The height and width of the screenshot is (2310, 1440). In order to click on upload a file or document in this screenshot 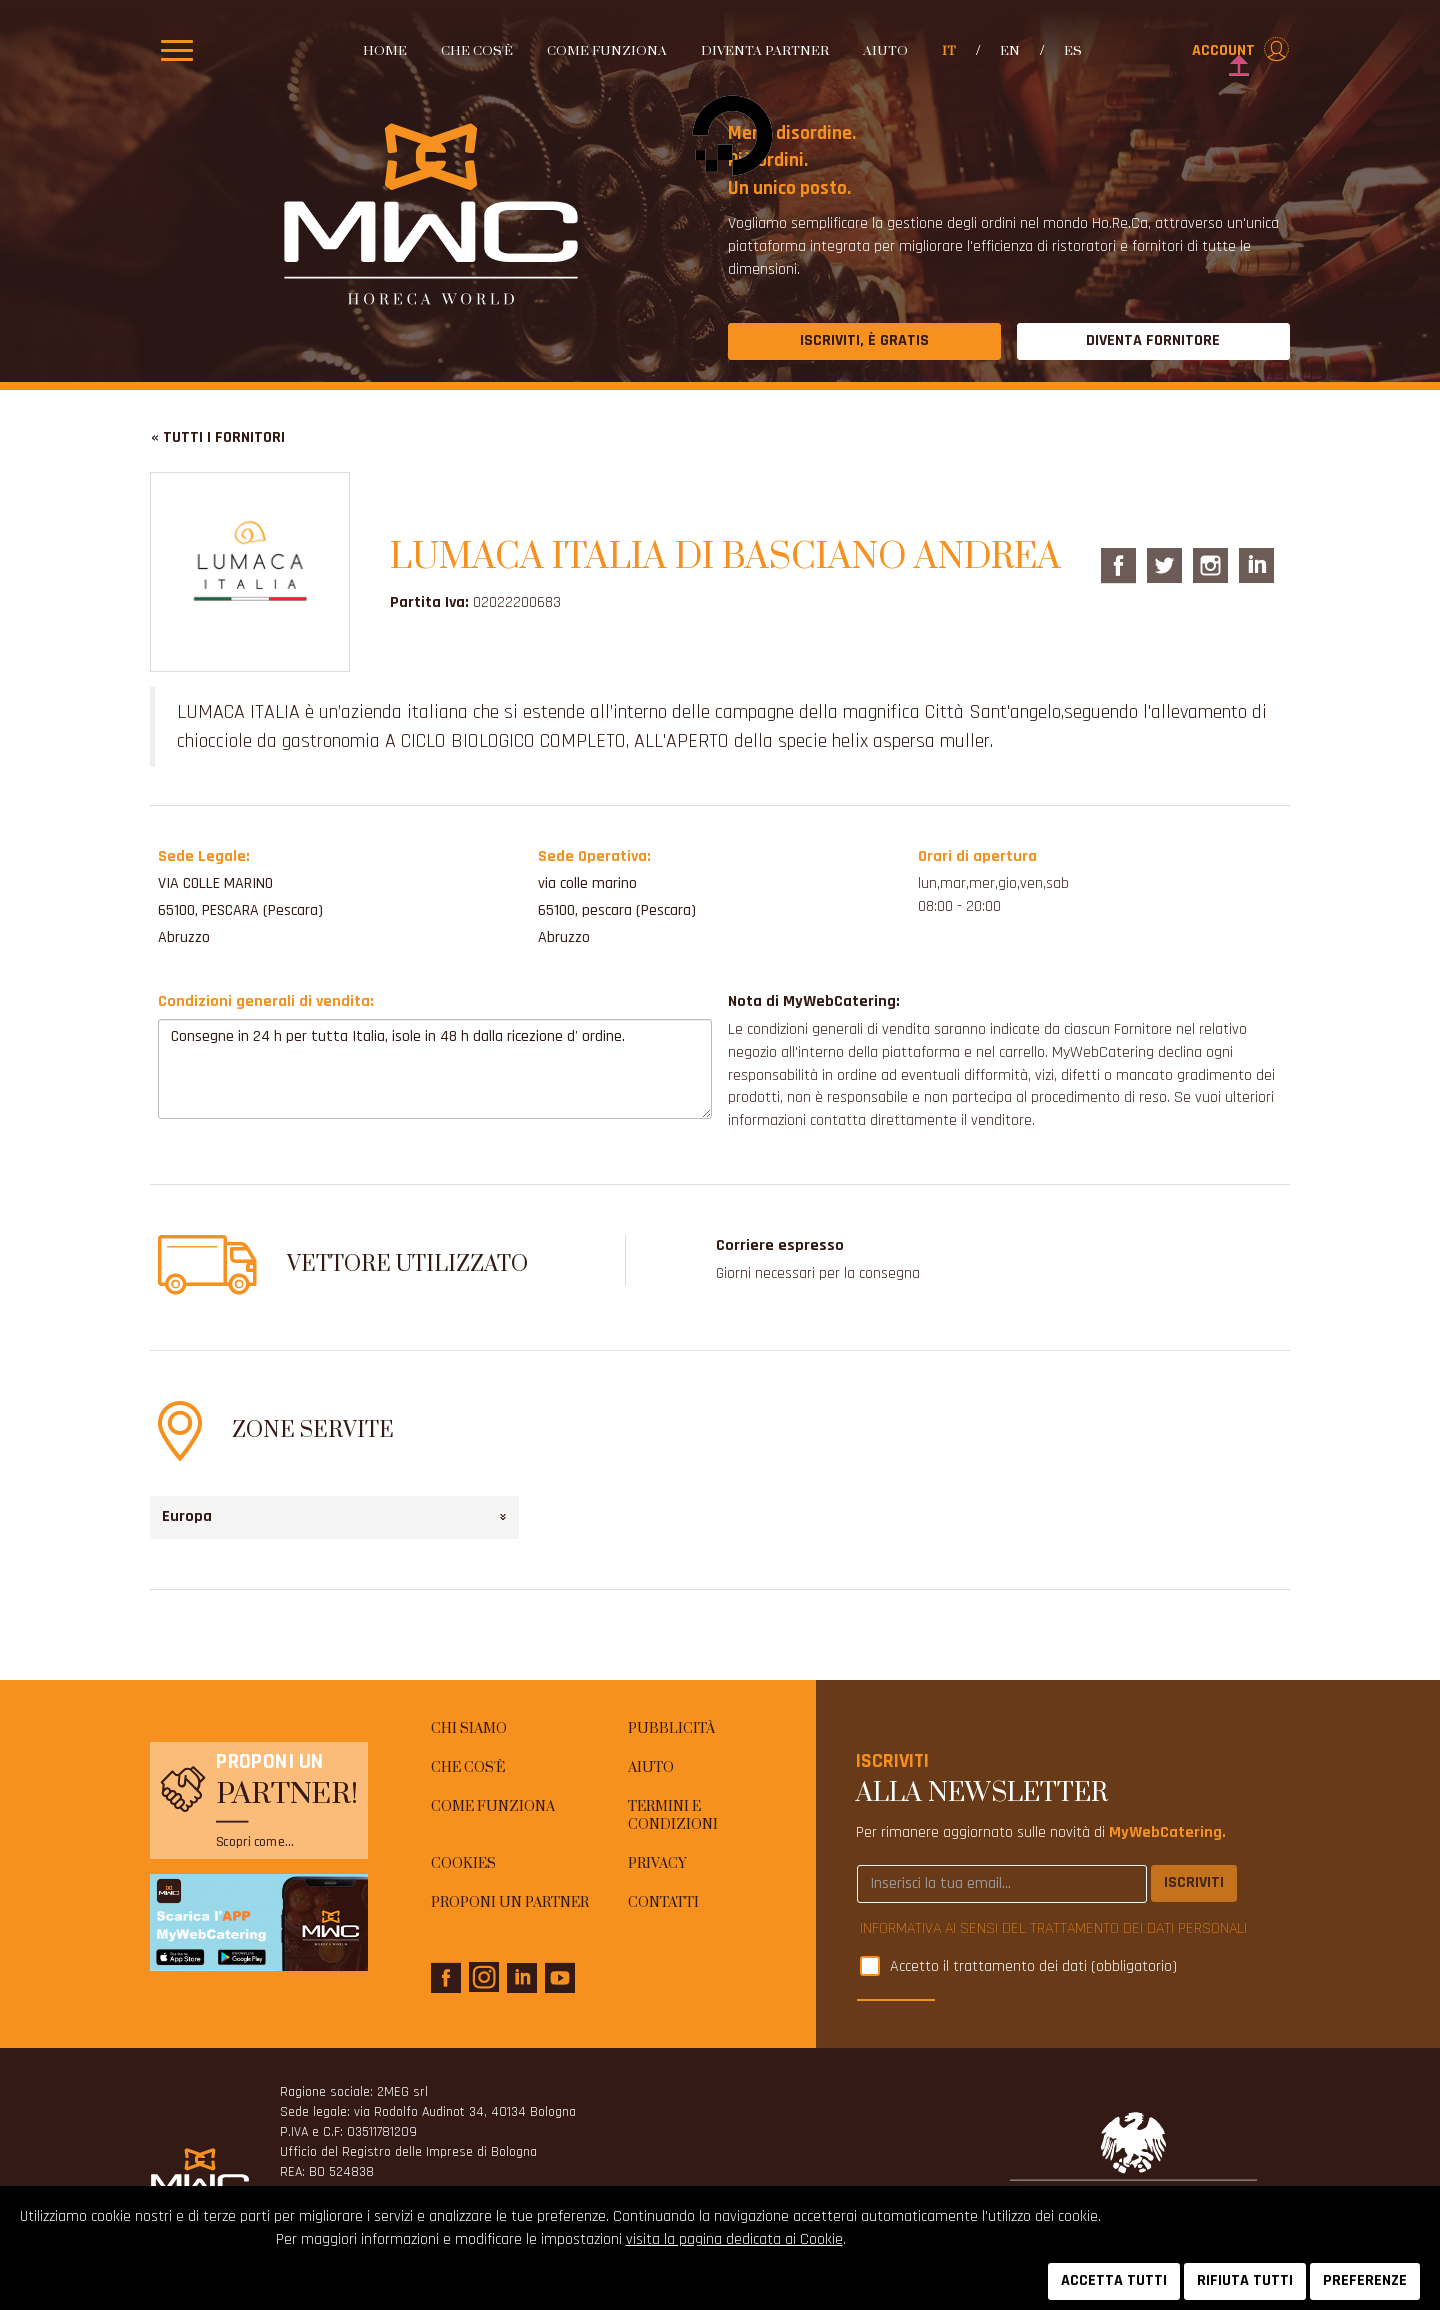, I will do `click(1239, 66)`.